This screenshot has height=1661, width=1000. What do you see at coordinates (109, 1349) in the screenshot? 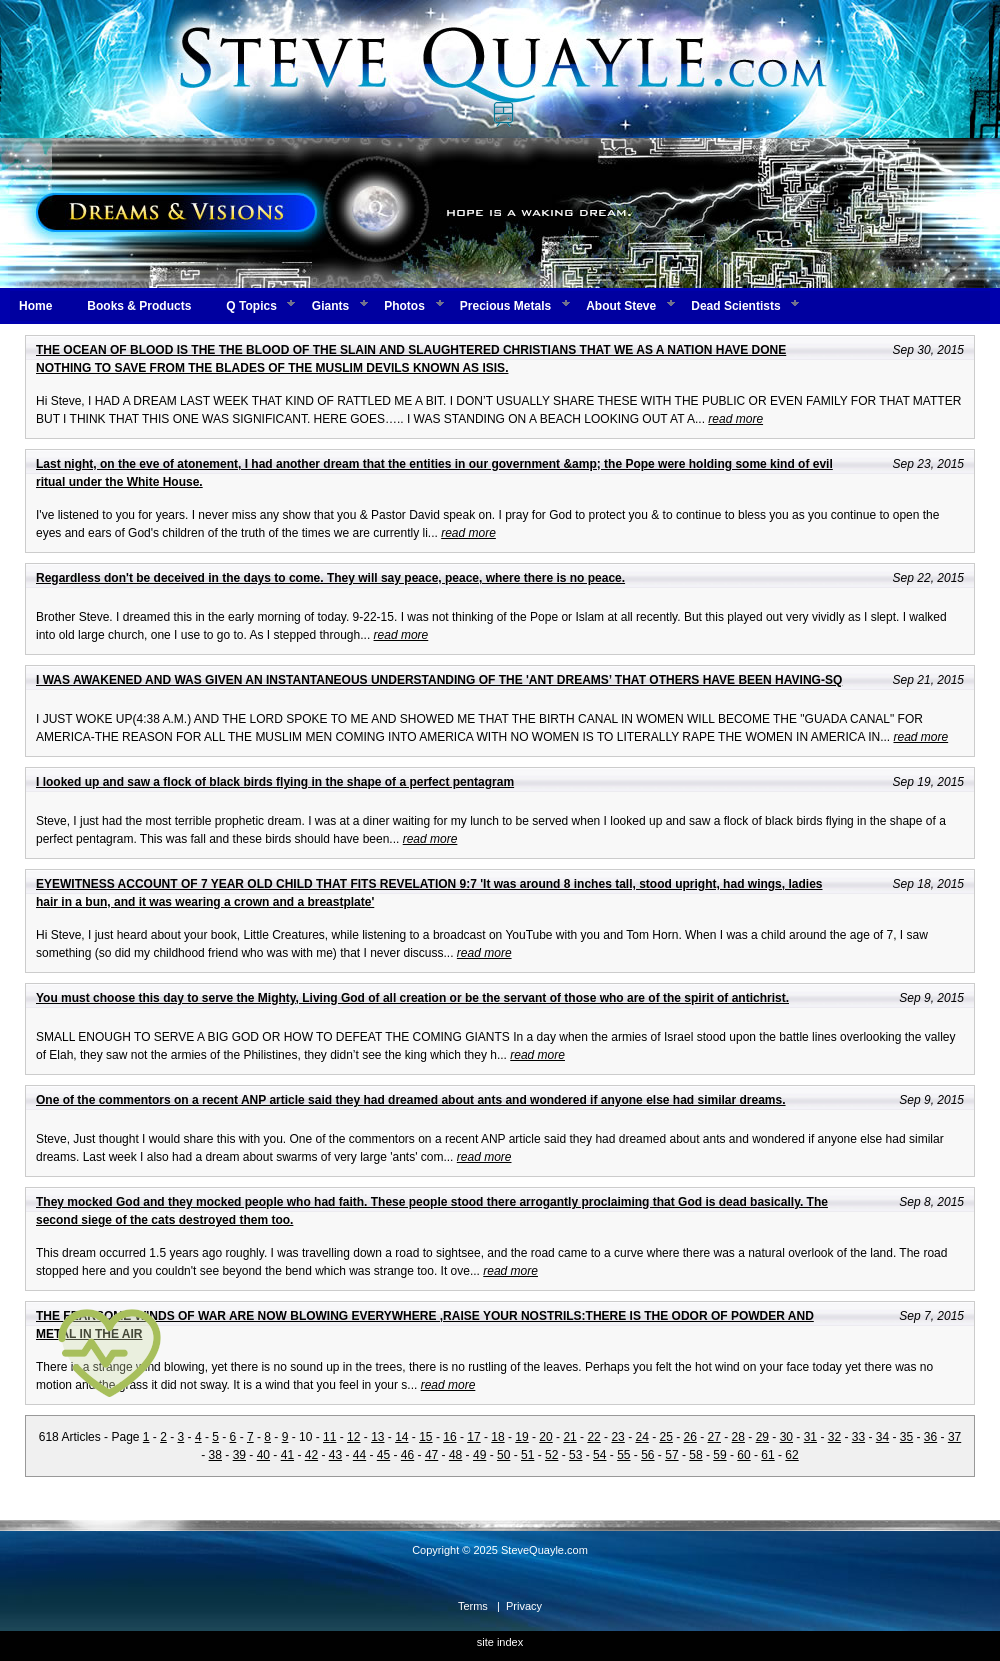
I see `view health or fitness metrics` at bounding box center [109, 1349].